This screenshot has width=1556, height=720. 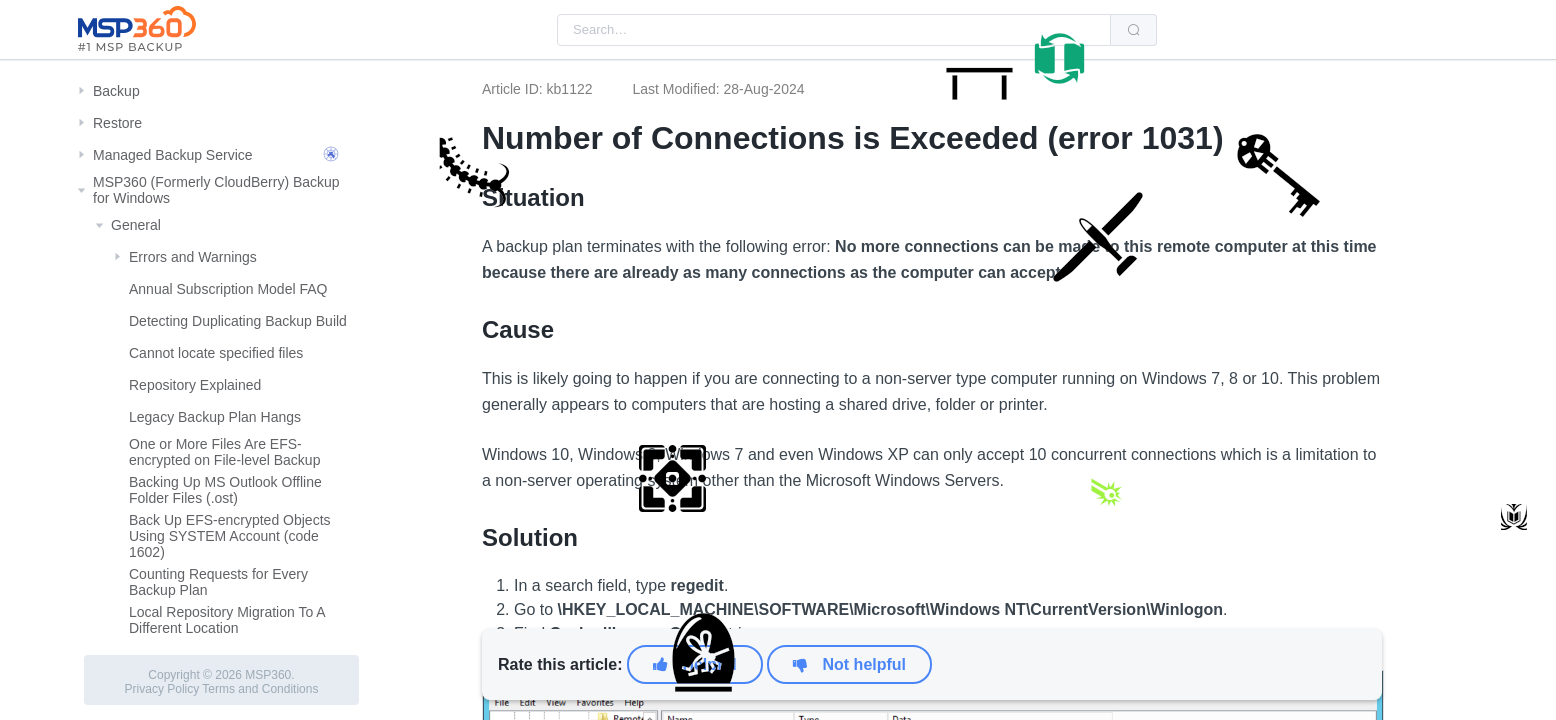 I want to click on access master or admin permissions, so click(x=1278, y=175).